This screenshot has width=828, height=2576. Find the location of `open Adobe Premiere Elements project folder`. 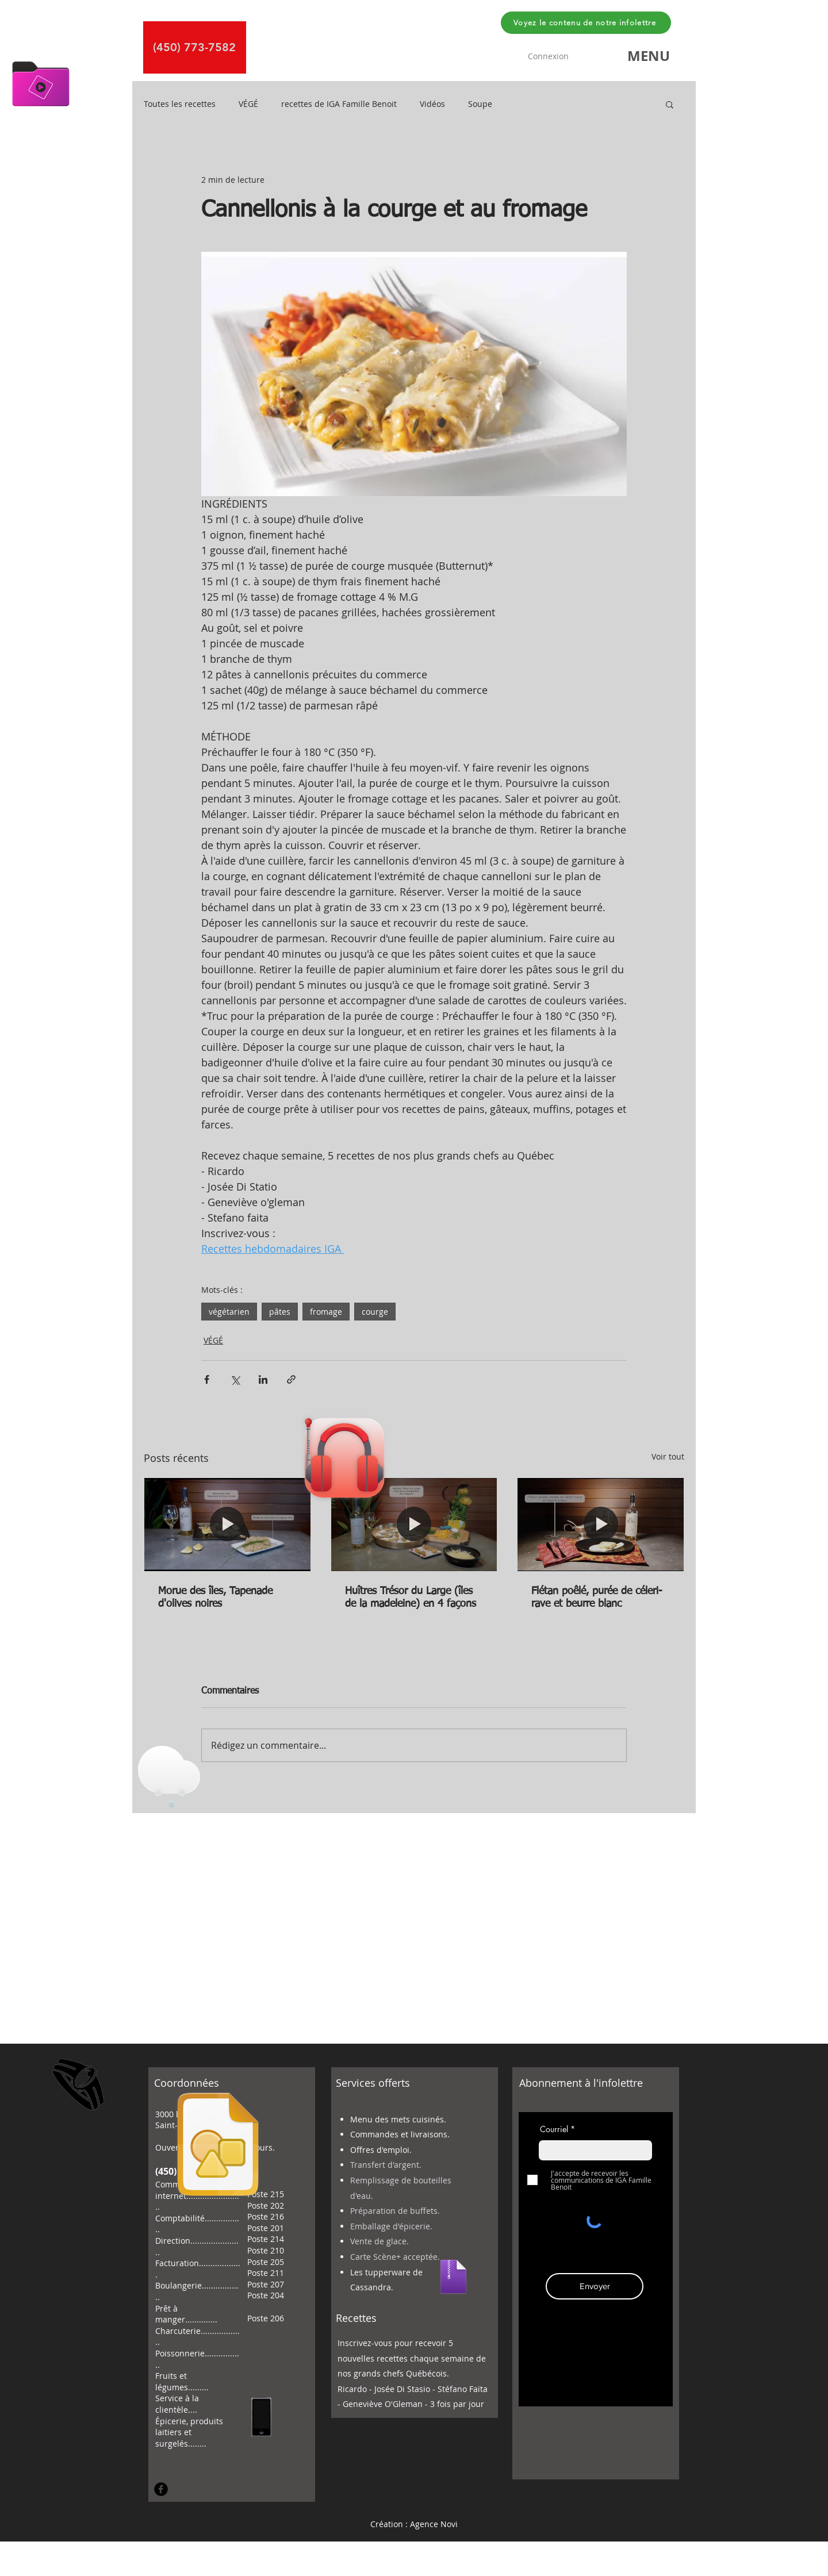

open Adobe Premiere Elements project folder is located at coordinates (40, 85).